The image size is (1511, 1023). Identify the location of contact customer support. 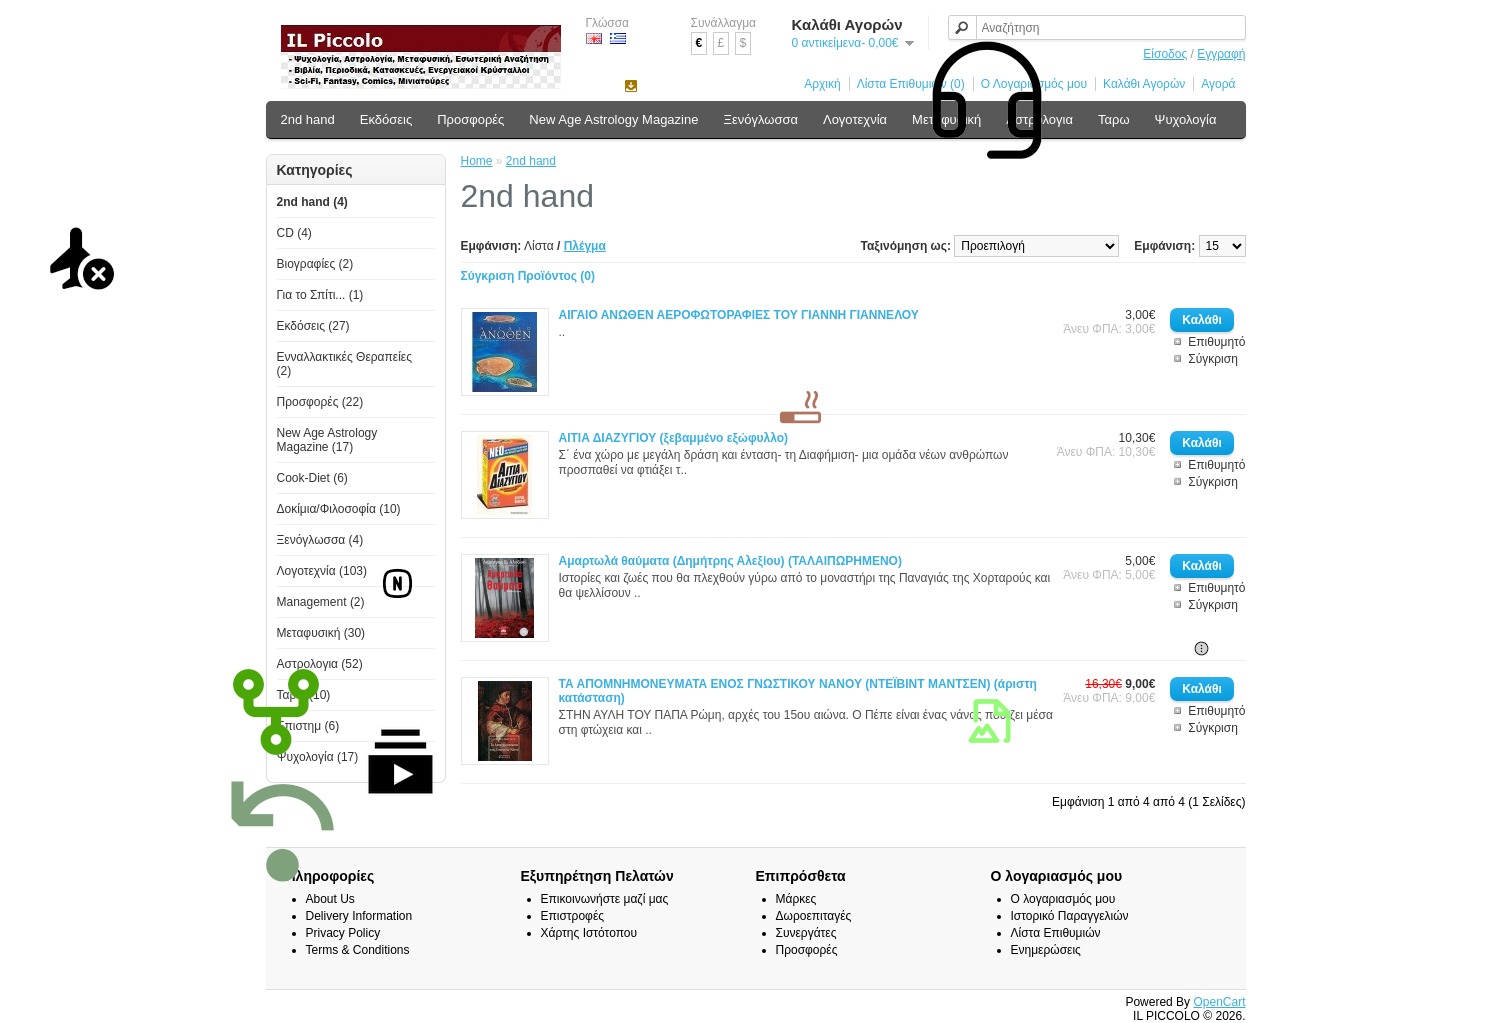
(987, 96).